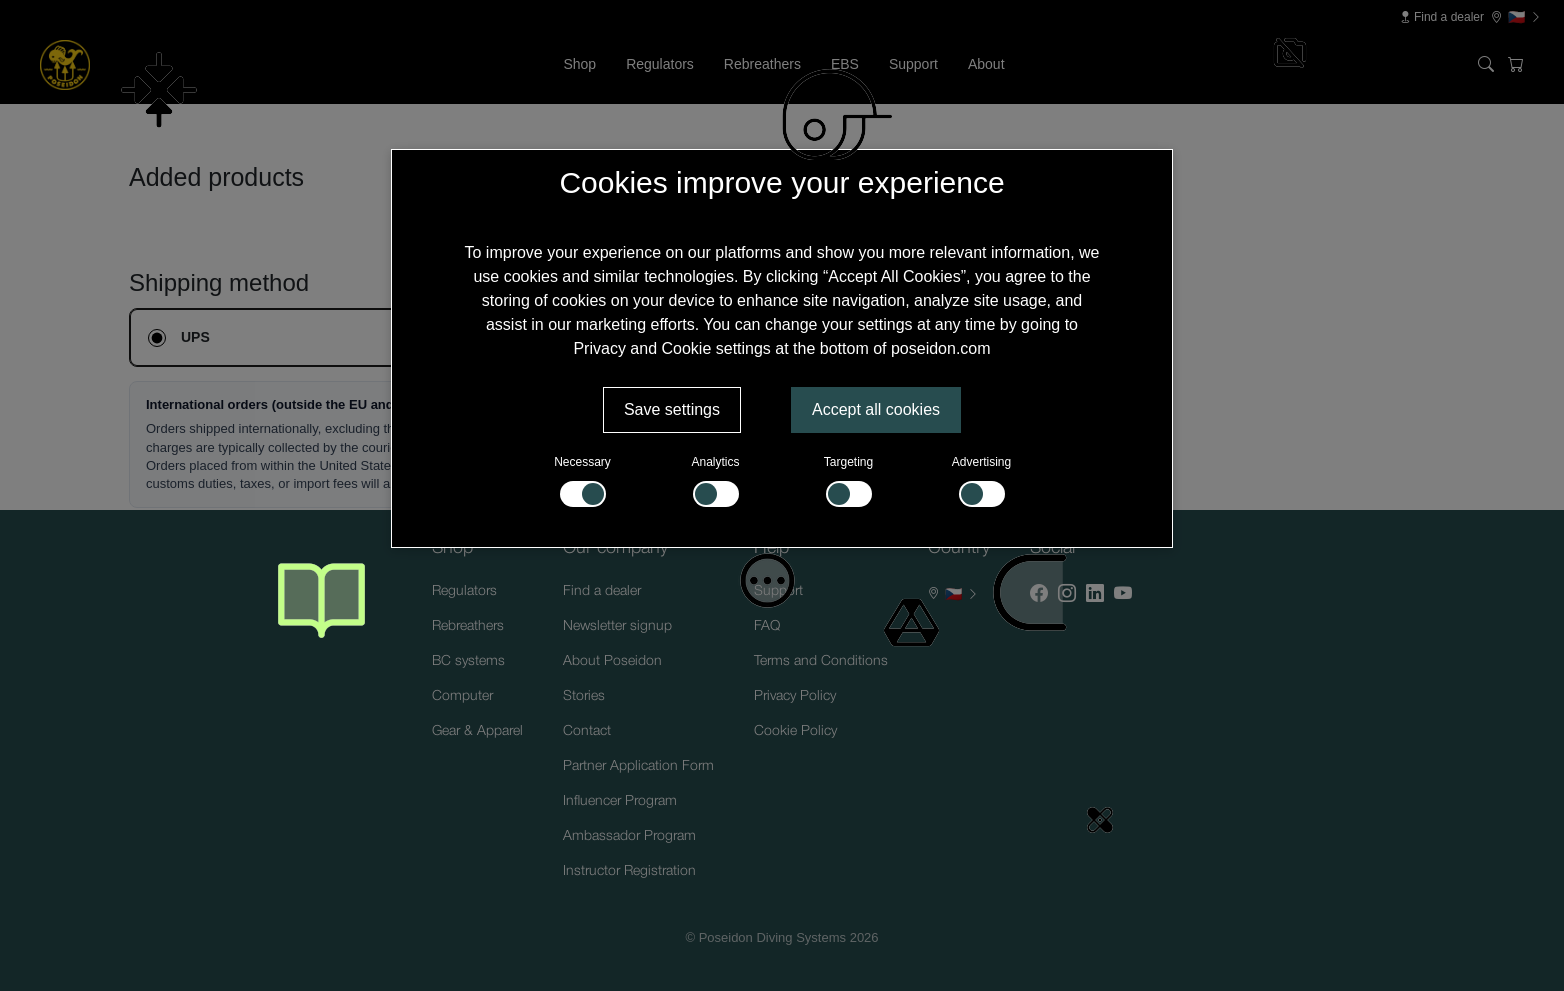 This screenshot has height=991, width=1564. What do you see at coordinates (833, 116) in the screenshot?
I see `view baseball or sports content` at bounding box center [833, 116].